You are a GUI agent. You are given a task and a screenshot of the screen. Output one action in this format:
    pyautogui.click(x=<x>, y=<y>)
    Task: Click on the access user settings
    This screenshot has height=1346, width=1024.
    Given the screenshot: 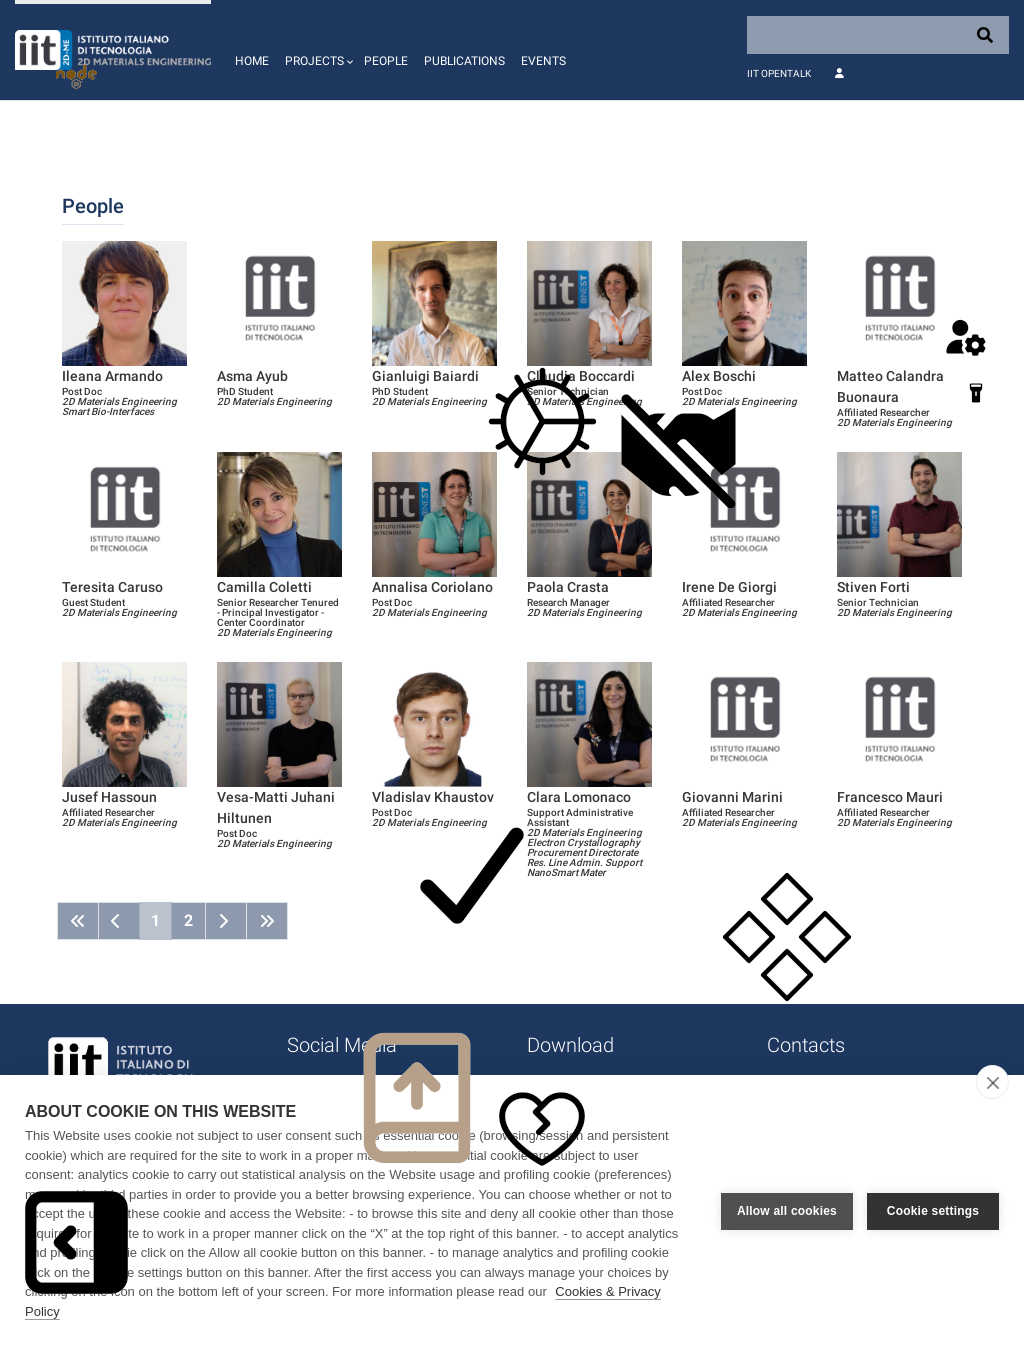 What is the action you would take?
    pyautogui.click(x=964, y=336)
    